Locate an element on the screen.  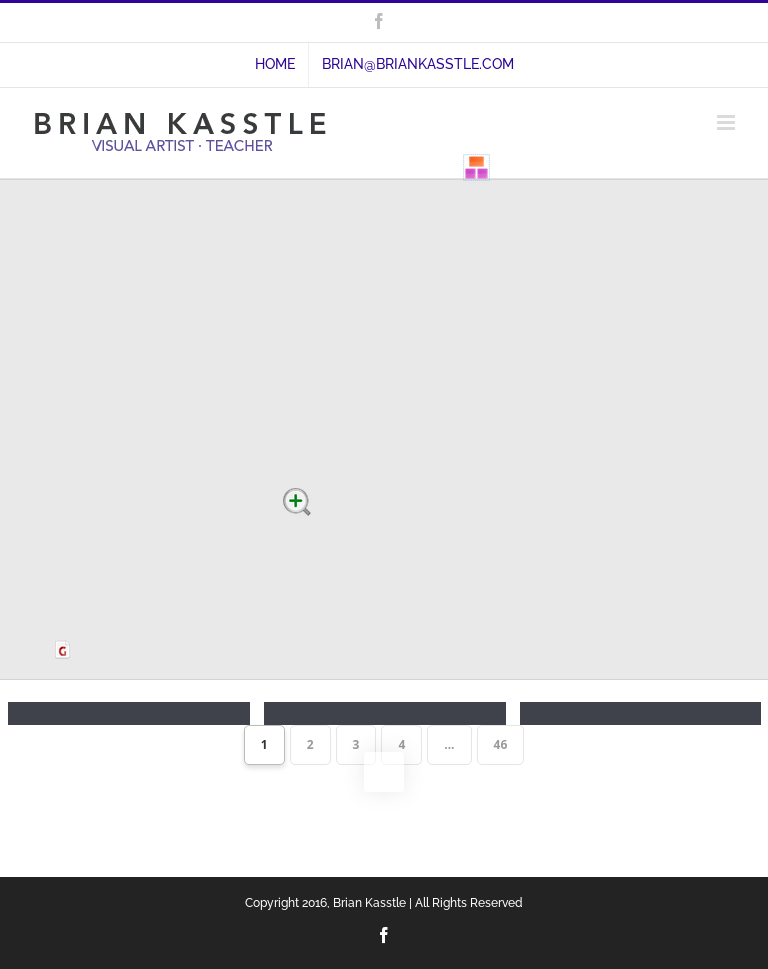
a G-code file used for CNC or 3D printing instructions is located at coordinates (62, 649).